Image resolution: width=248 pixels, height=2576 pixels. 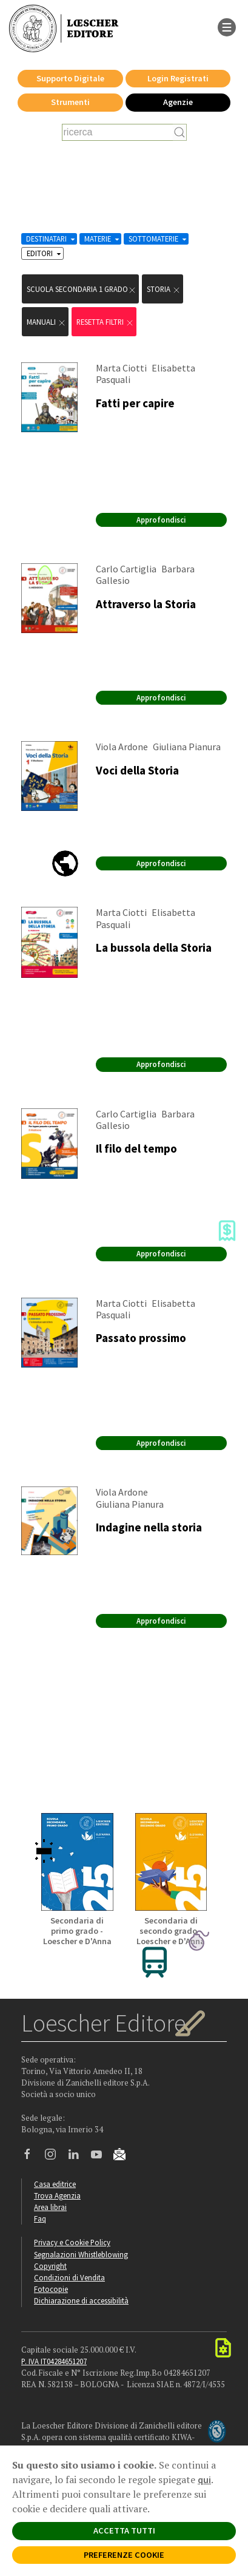 I want to click on slice or cut selected content, so click(x=190, y=2024).